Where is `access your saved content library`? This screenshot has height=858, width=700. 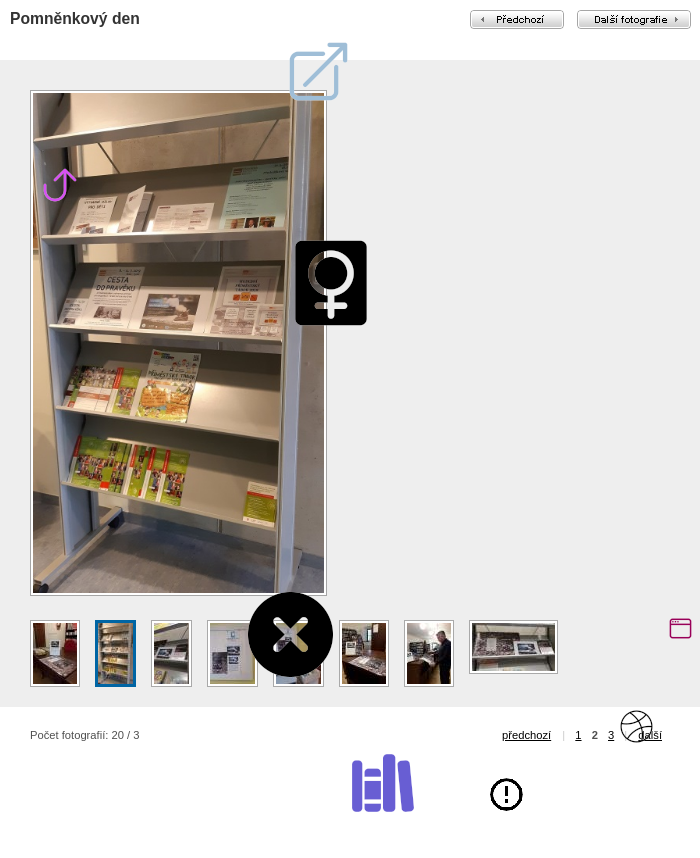
access your saved content library is located at coordinates (383, 783).